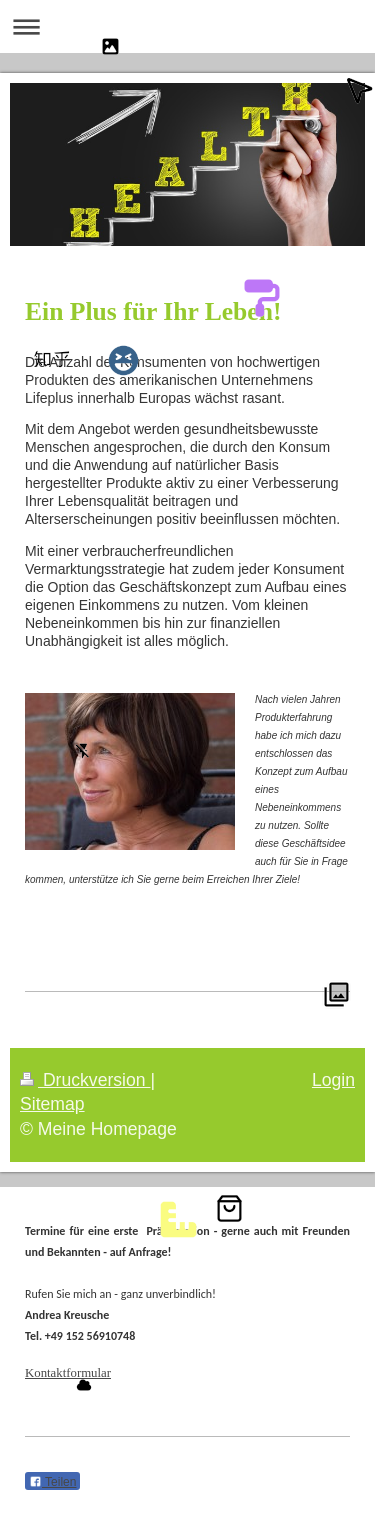  What do you see at coordinates (229, 1208) in the screenshot?
I see `view your shopping cart` at bounding box center [229, 1208].